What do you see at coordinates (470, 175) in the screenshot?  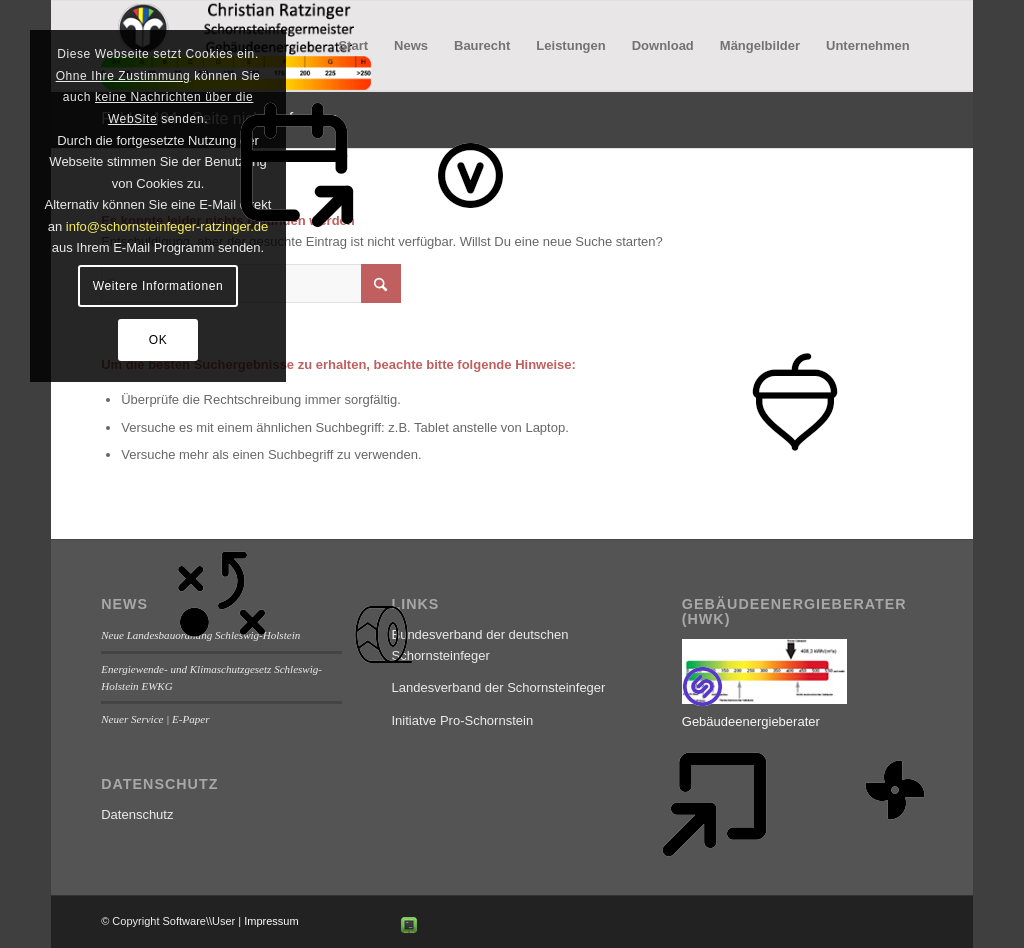 I see `indicates a verified status or account` at bounding box center [470, 175].